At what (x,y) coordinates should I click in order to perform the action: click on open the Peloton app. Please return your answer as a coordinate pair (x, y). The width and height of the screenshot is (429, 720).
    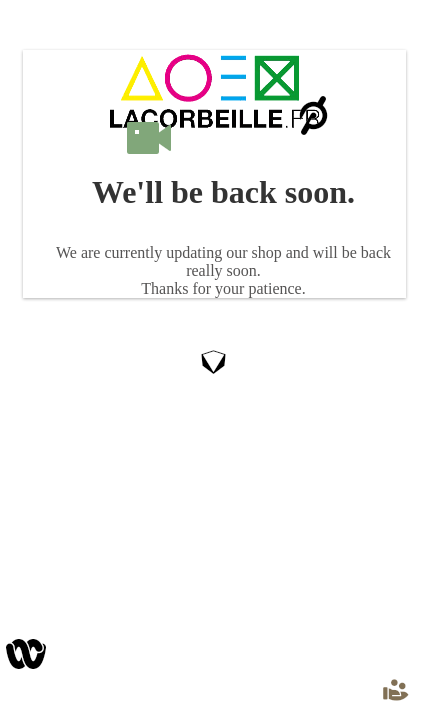
    Looking at the image, I should click on (313, 115).